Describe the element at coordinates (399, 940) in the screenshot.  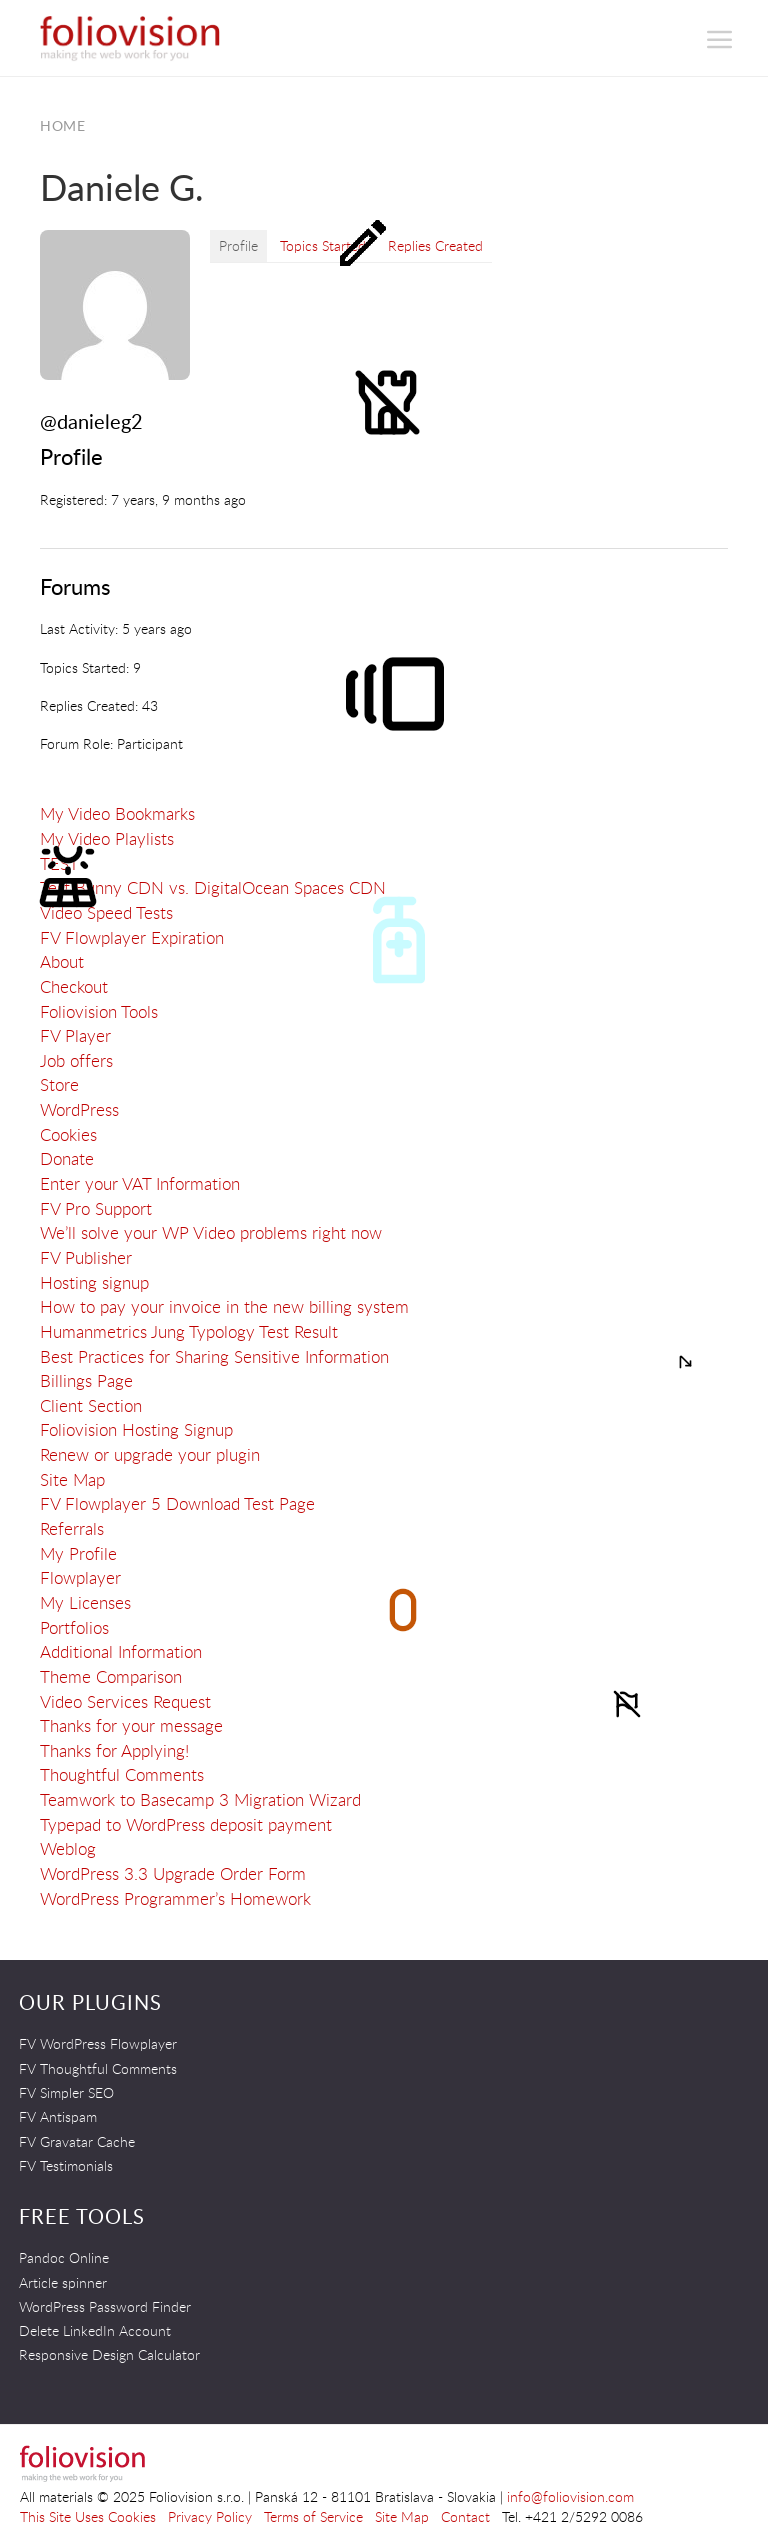
I see `access hygiene or sanitation information` at that location.